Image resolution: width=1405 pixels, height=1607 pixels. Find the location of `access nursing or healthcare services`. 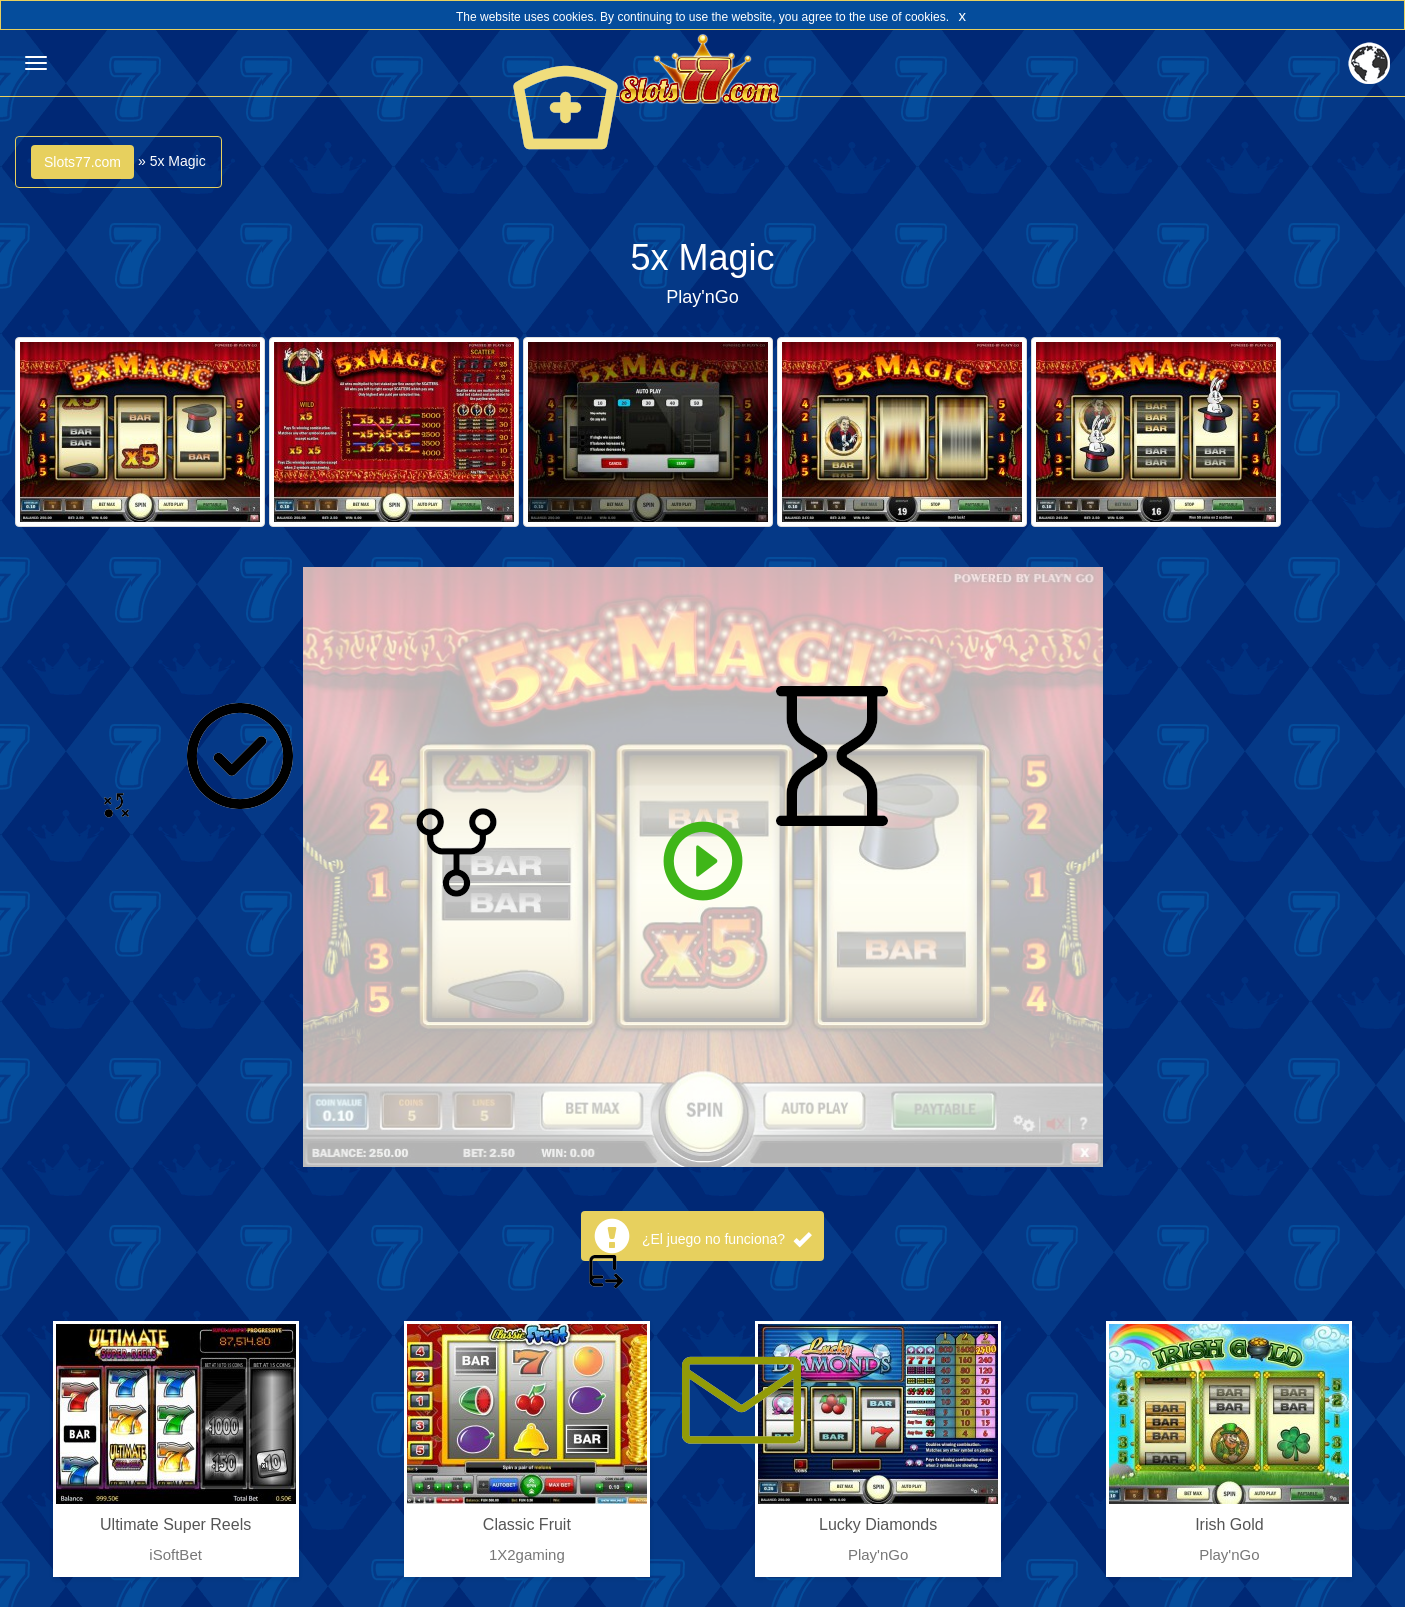

access nursing or healthcare services is located at coordinates (565, 107).